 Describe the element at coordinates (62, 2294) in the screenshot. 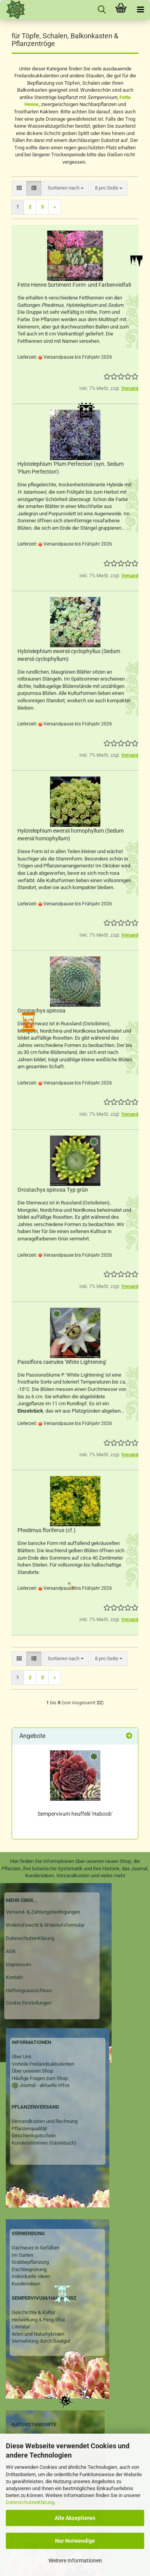

I see `the deku tree character from the legend of zelda series` at that location.